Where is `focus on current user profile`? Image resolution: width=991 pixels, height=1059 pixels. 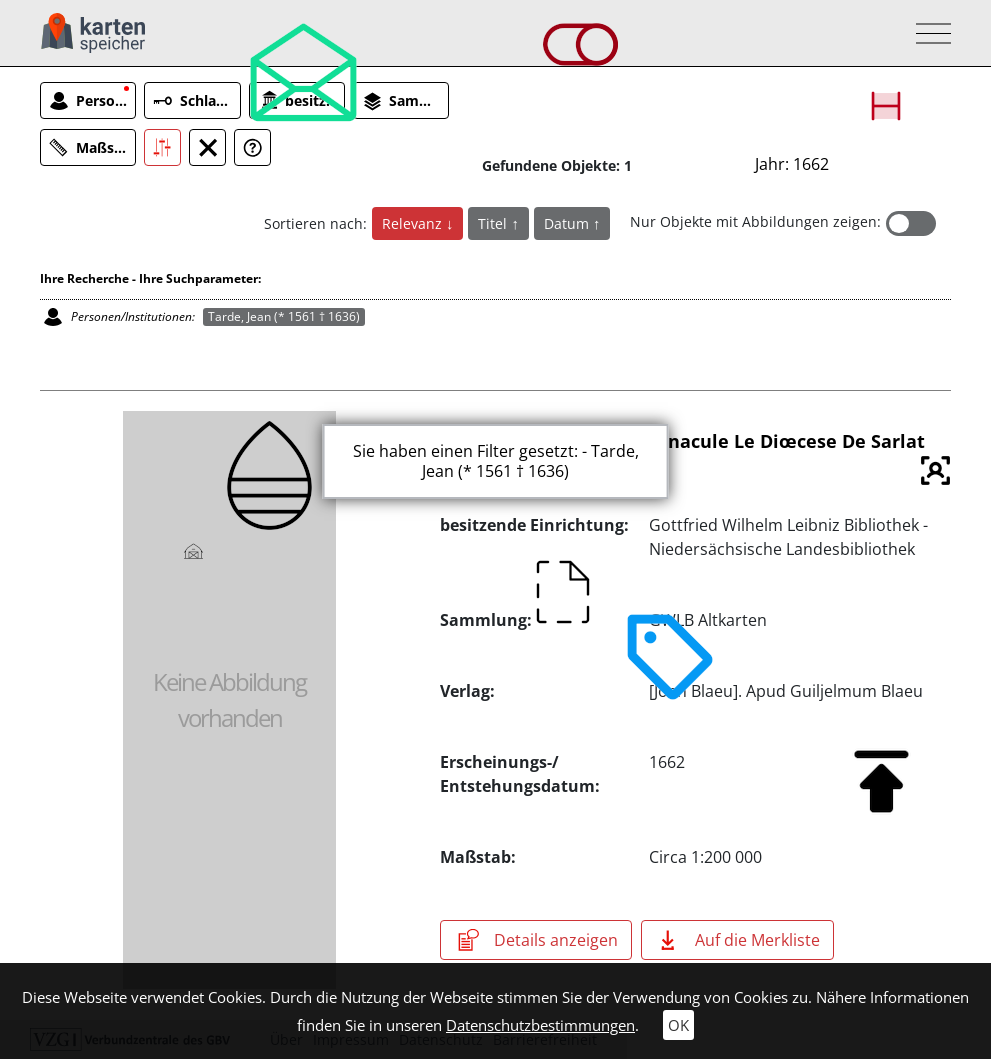
focus on current user profile is located at coordinates (935, 470).